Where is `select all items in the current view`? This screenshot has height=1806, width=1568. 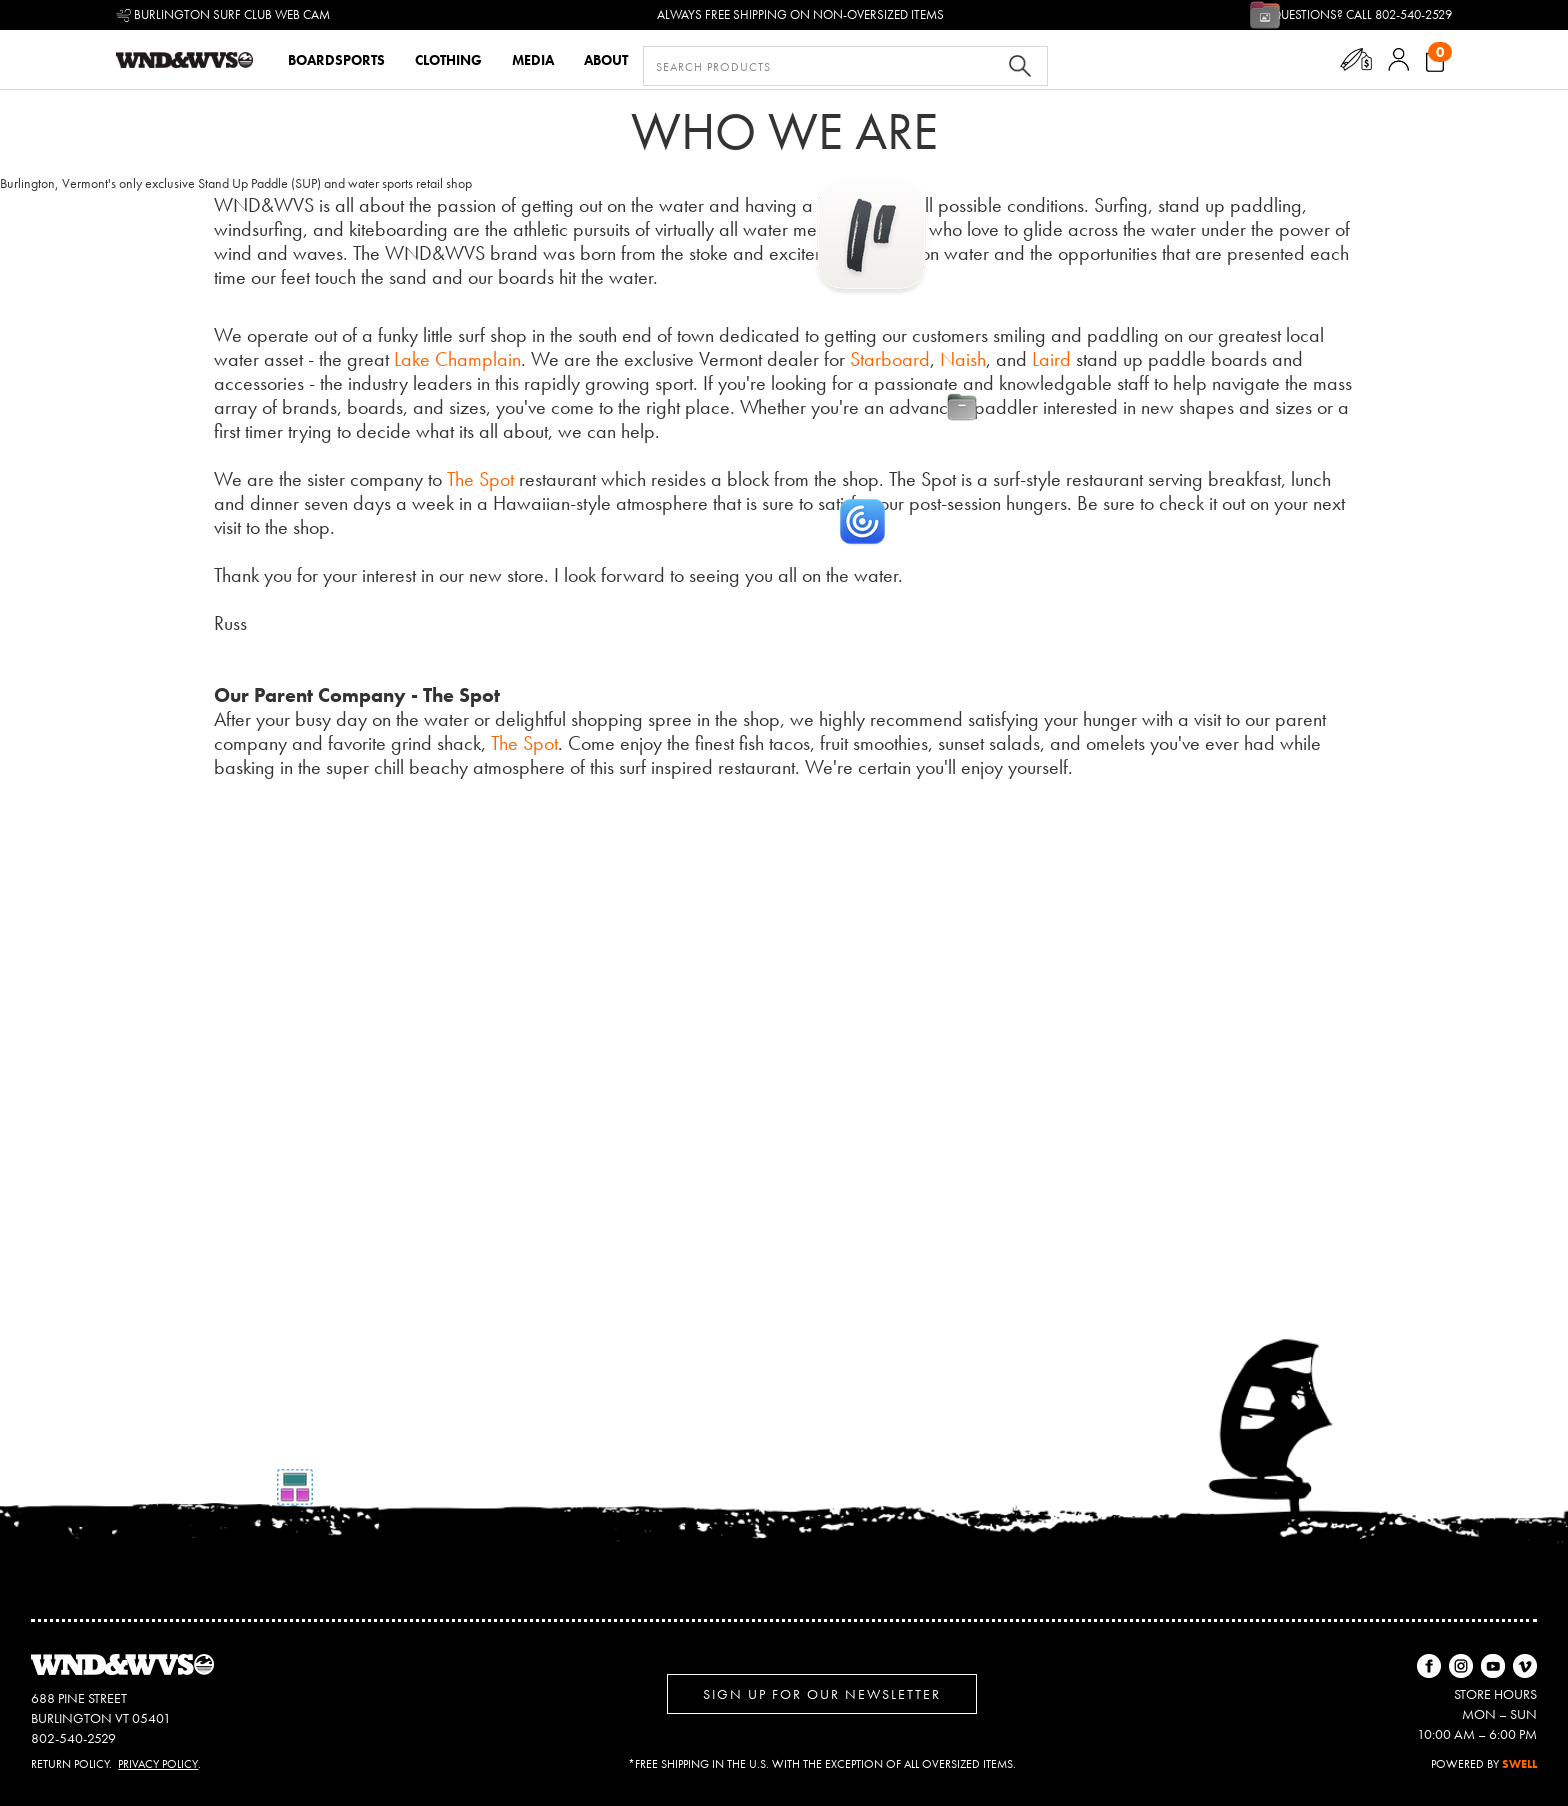
select all items in the current view is located at coordinates (295, 1487).